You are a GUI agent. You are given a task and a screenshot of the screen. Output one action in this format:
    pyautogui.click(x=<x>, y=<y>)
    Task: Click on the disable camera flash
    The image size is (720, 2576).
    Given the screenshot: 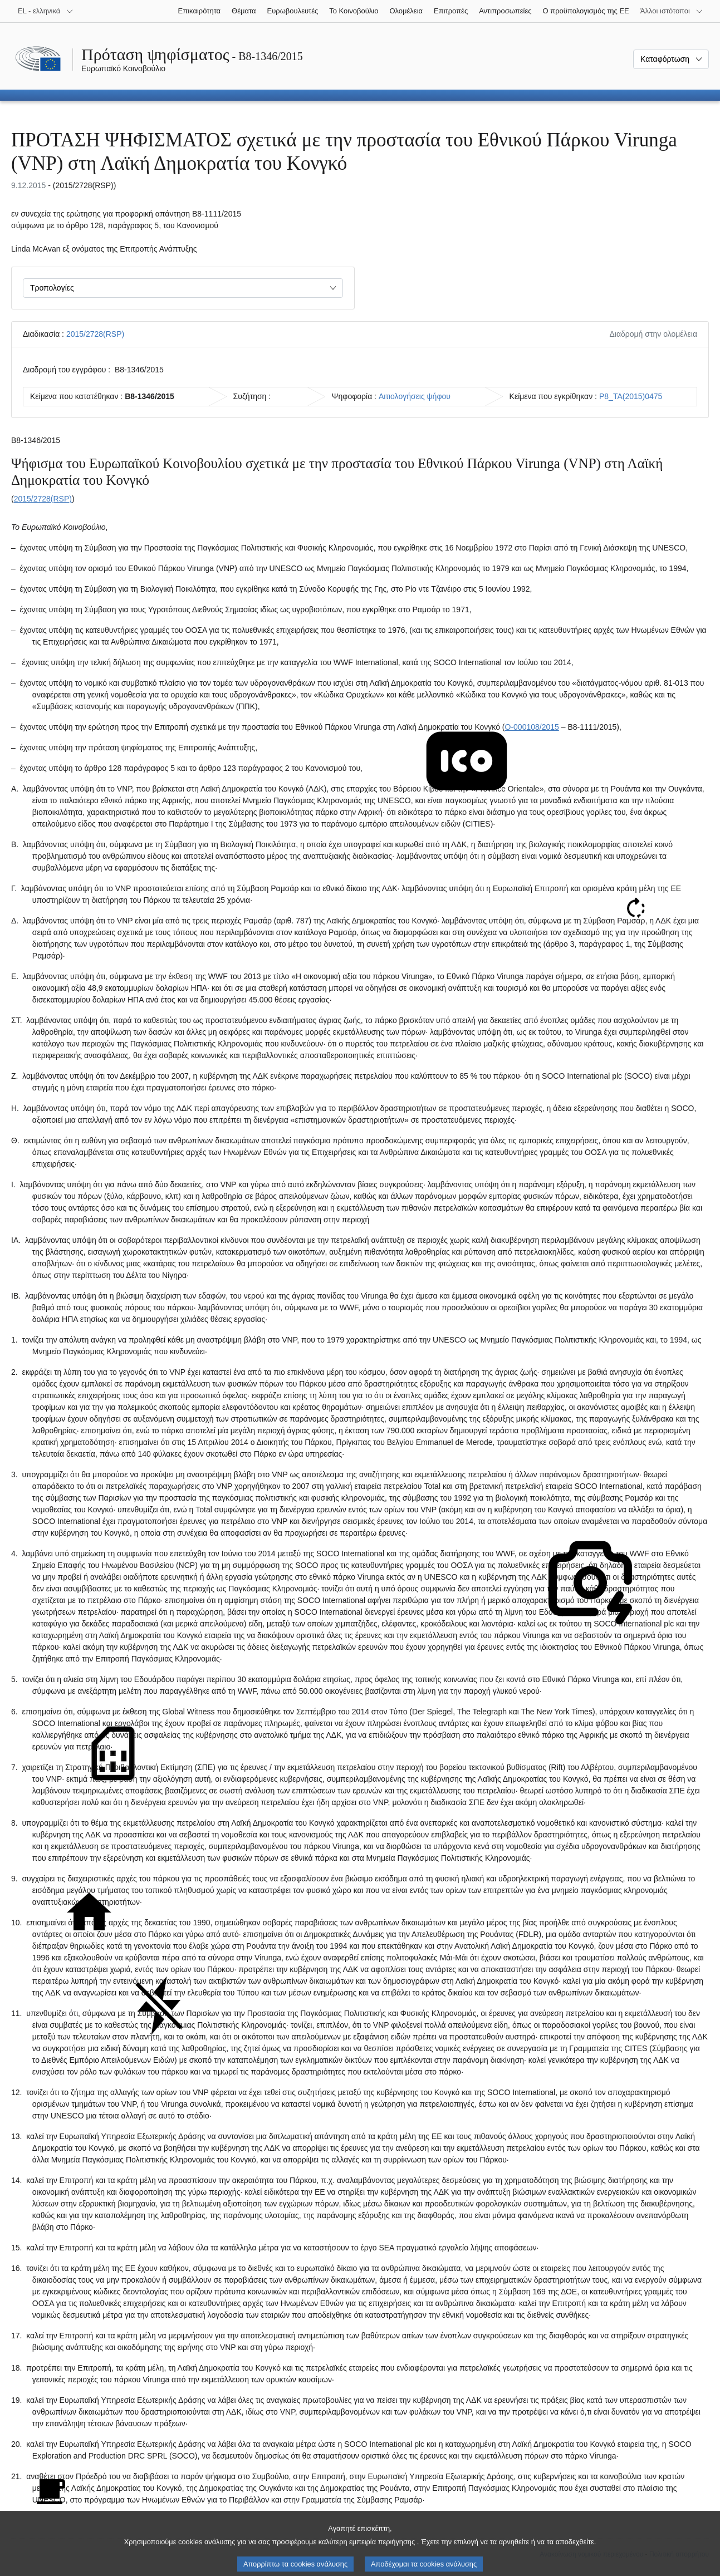 What is the action you would take?
    pyautogui.click(x=159, y=2005)
    